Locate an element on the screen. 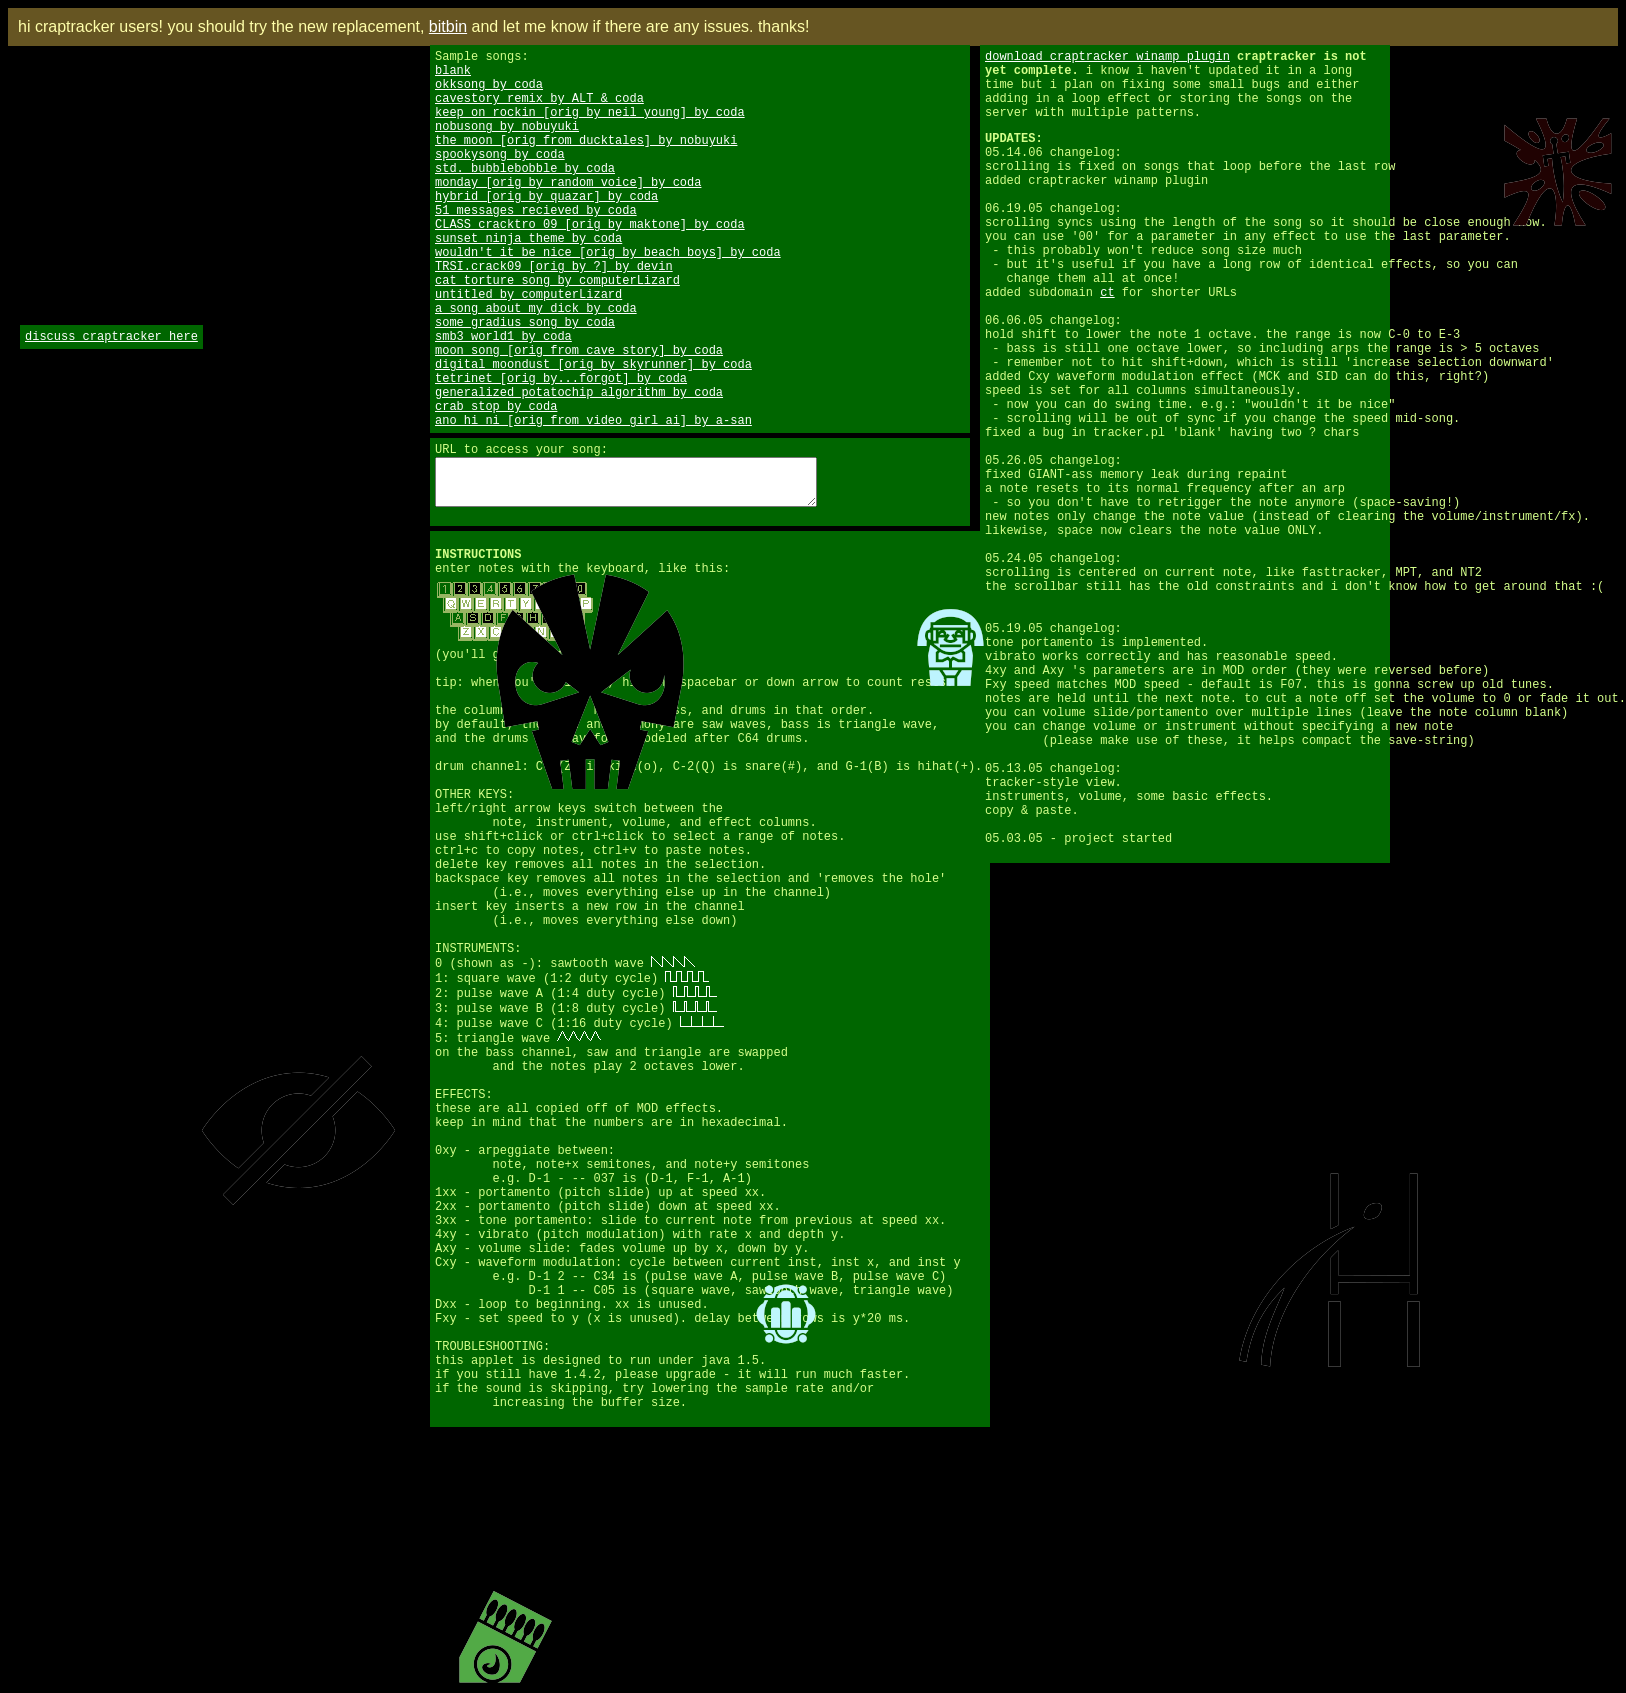 The height and width of the screenshot is (1693, 1626). fire or flame-related tools in a survival game is located at coordinates (506, 1636).